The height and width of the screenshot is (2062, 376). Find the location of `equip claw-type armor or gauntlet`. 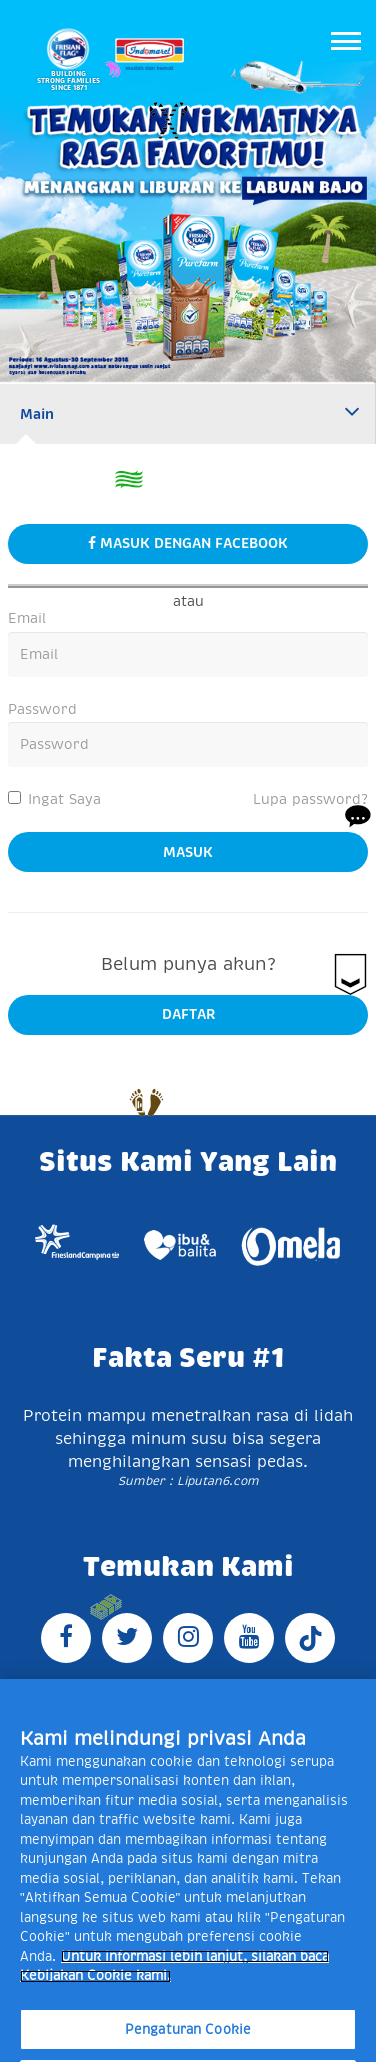

equip claw-type armor or gauntlet is located at coordinates (112, 69).